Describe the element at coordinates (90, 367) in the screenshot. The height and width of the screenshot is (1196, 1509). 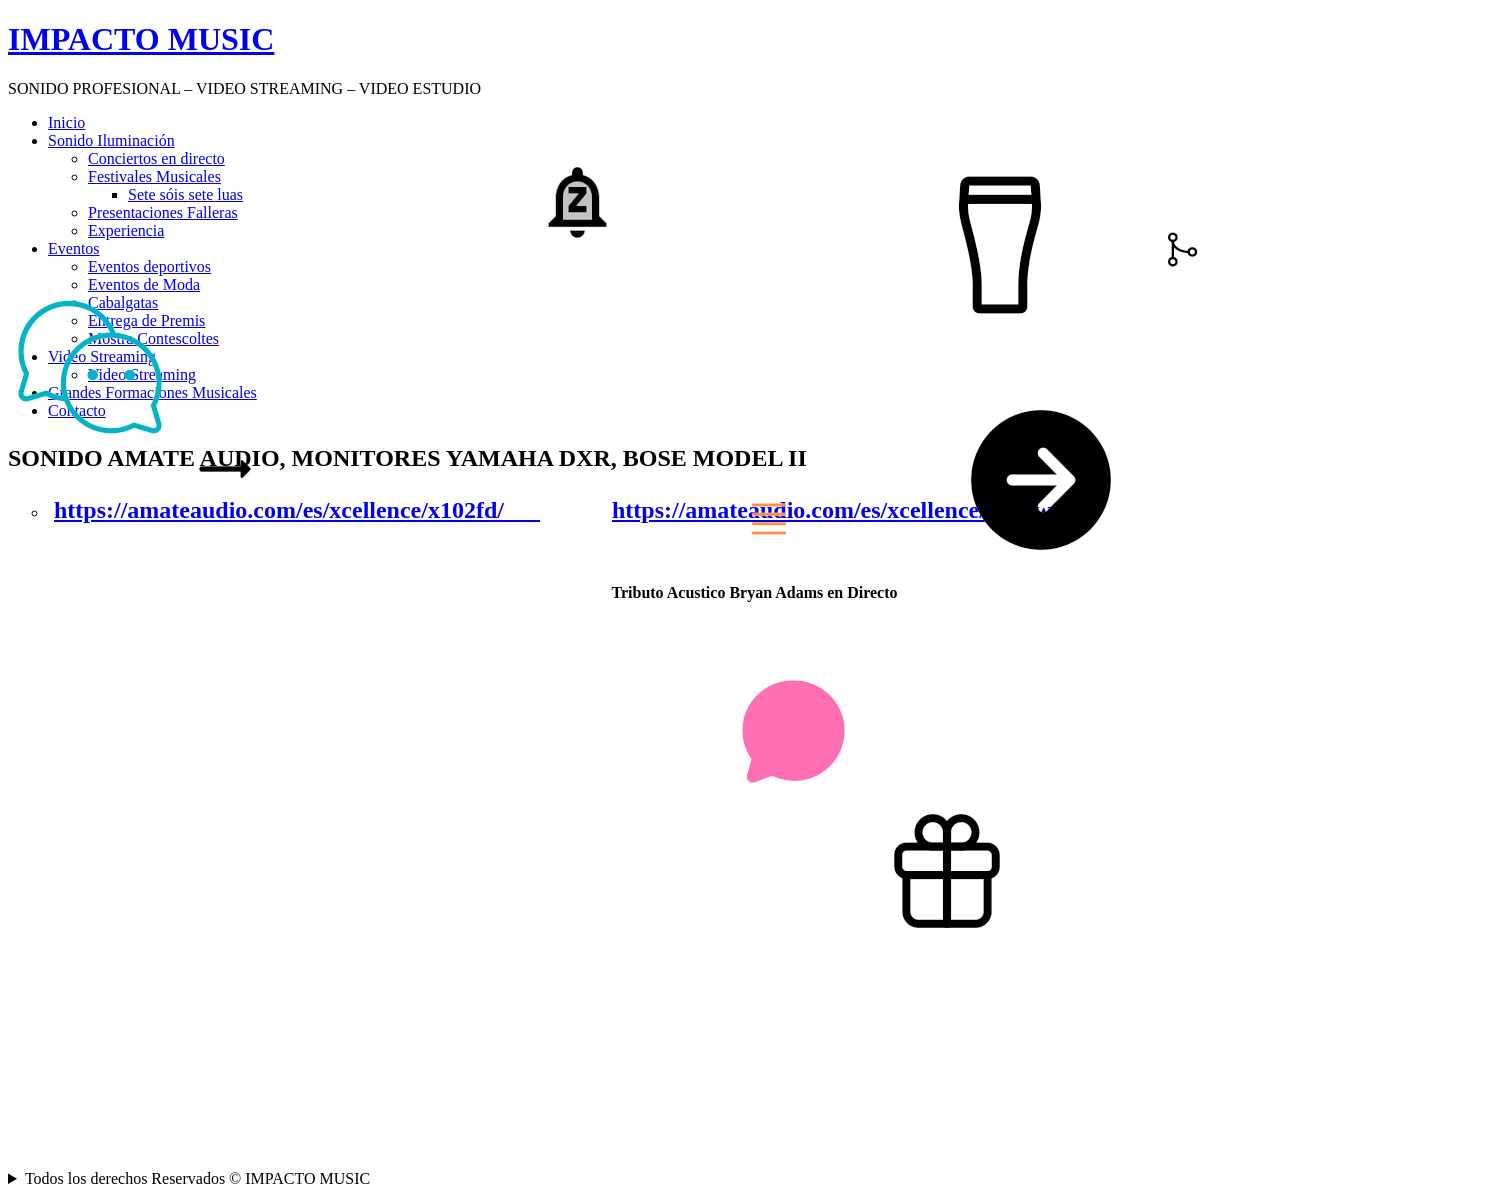
I see `open WeChat messaging app` at that location.